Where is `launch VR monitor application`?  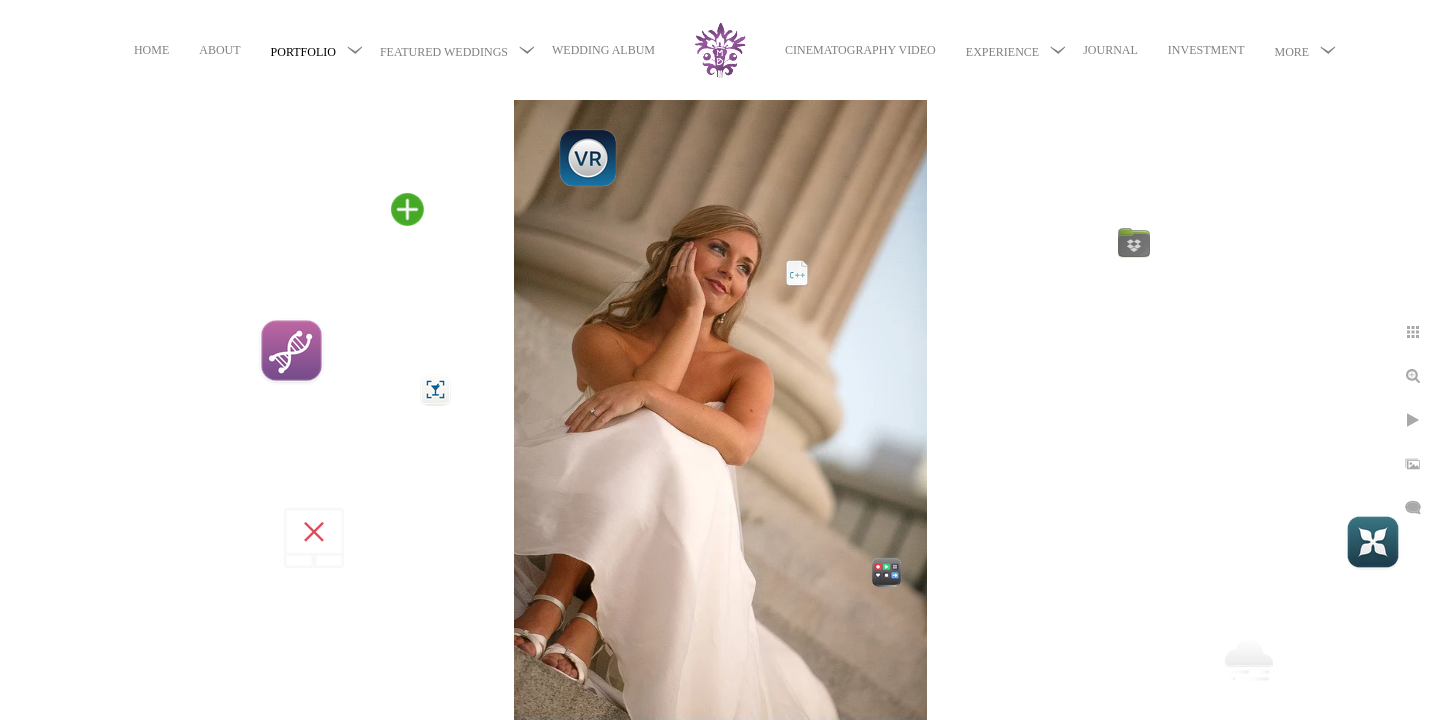
launch VR monitor application is located at coordinates (588, 158).